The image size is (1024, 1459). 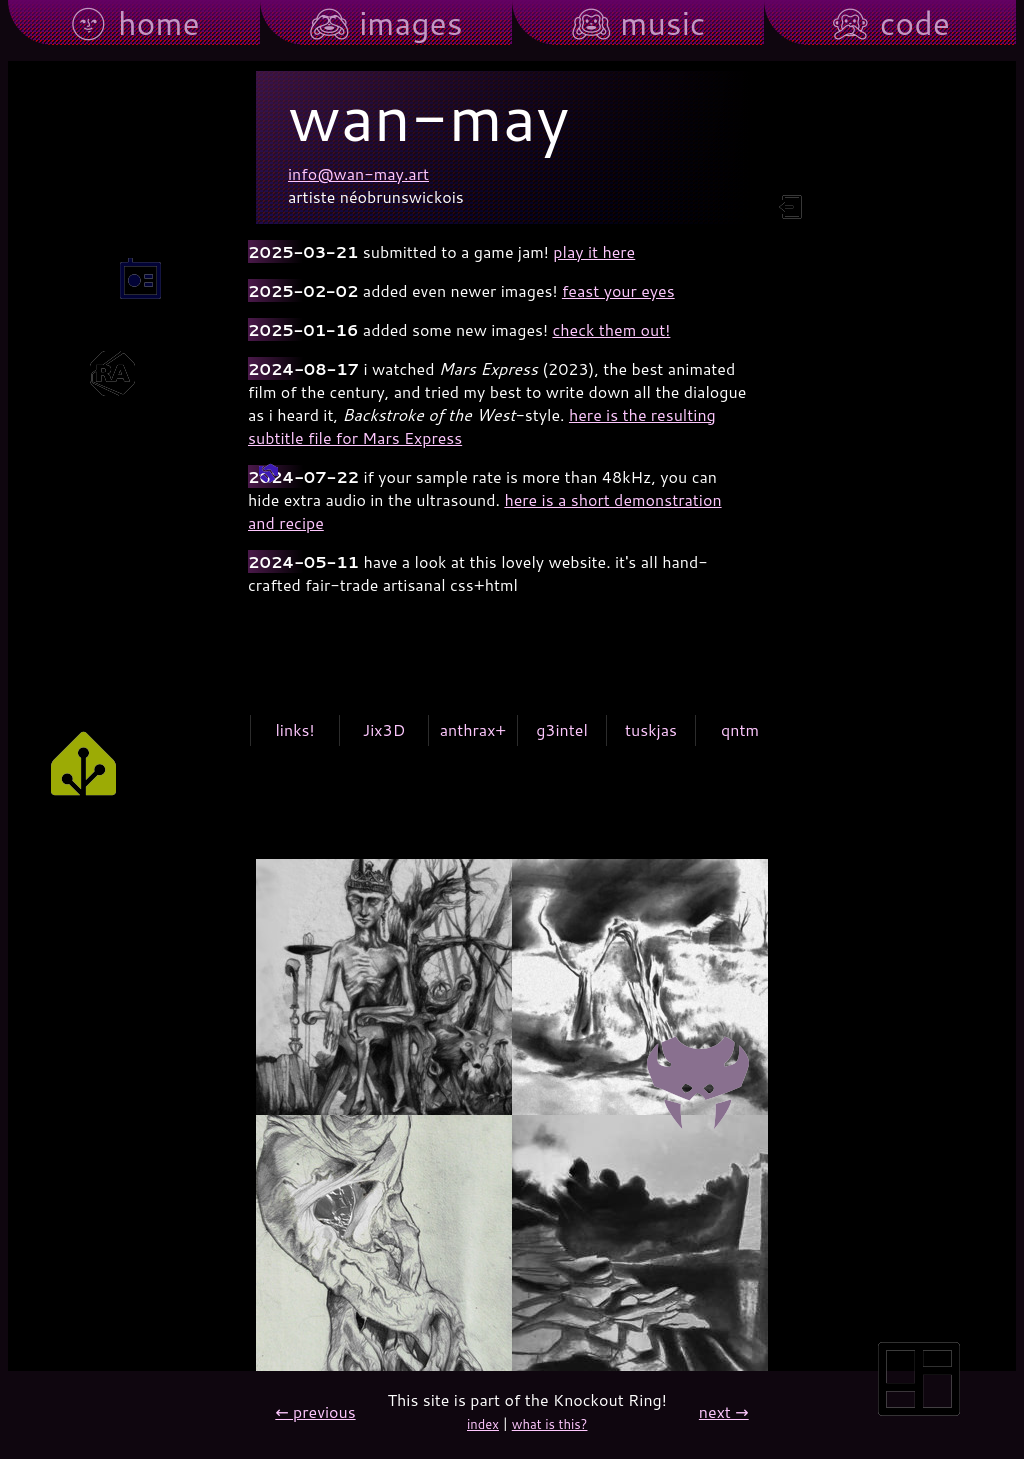 What do you see at coordinates (269, 473) in the screenshot?
I see `indicates a partnership or collaboration` at bounding box center [269, 473].